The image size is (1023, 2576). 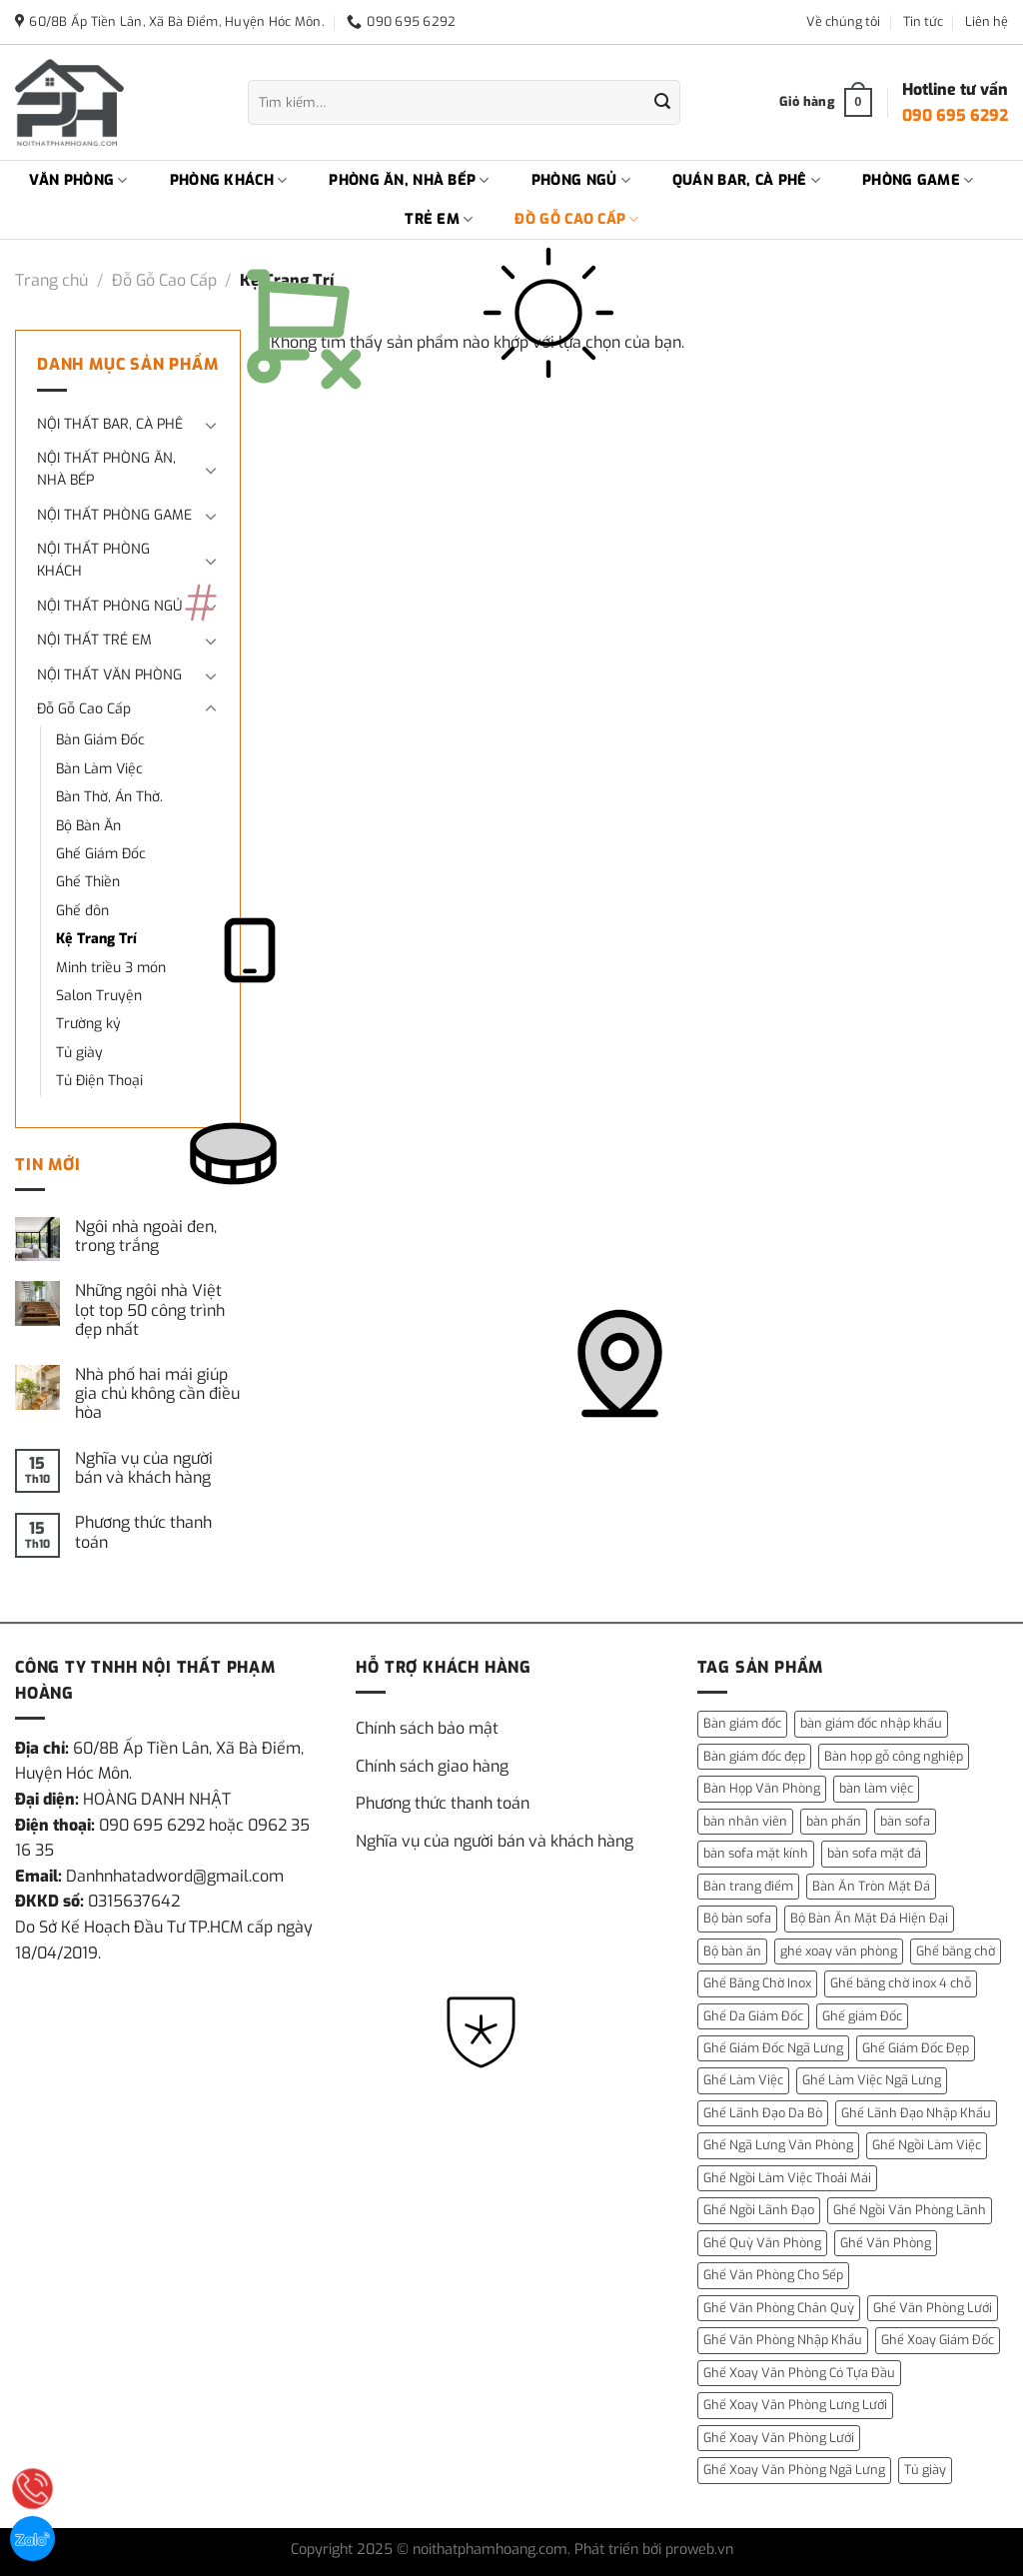 What do you see at coordinates (233, 1153) in the screenshot?
I see `view your coin balance or currency` at bounding box center [233, 1153].